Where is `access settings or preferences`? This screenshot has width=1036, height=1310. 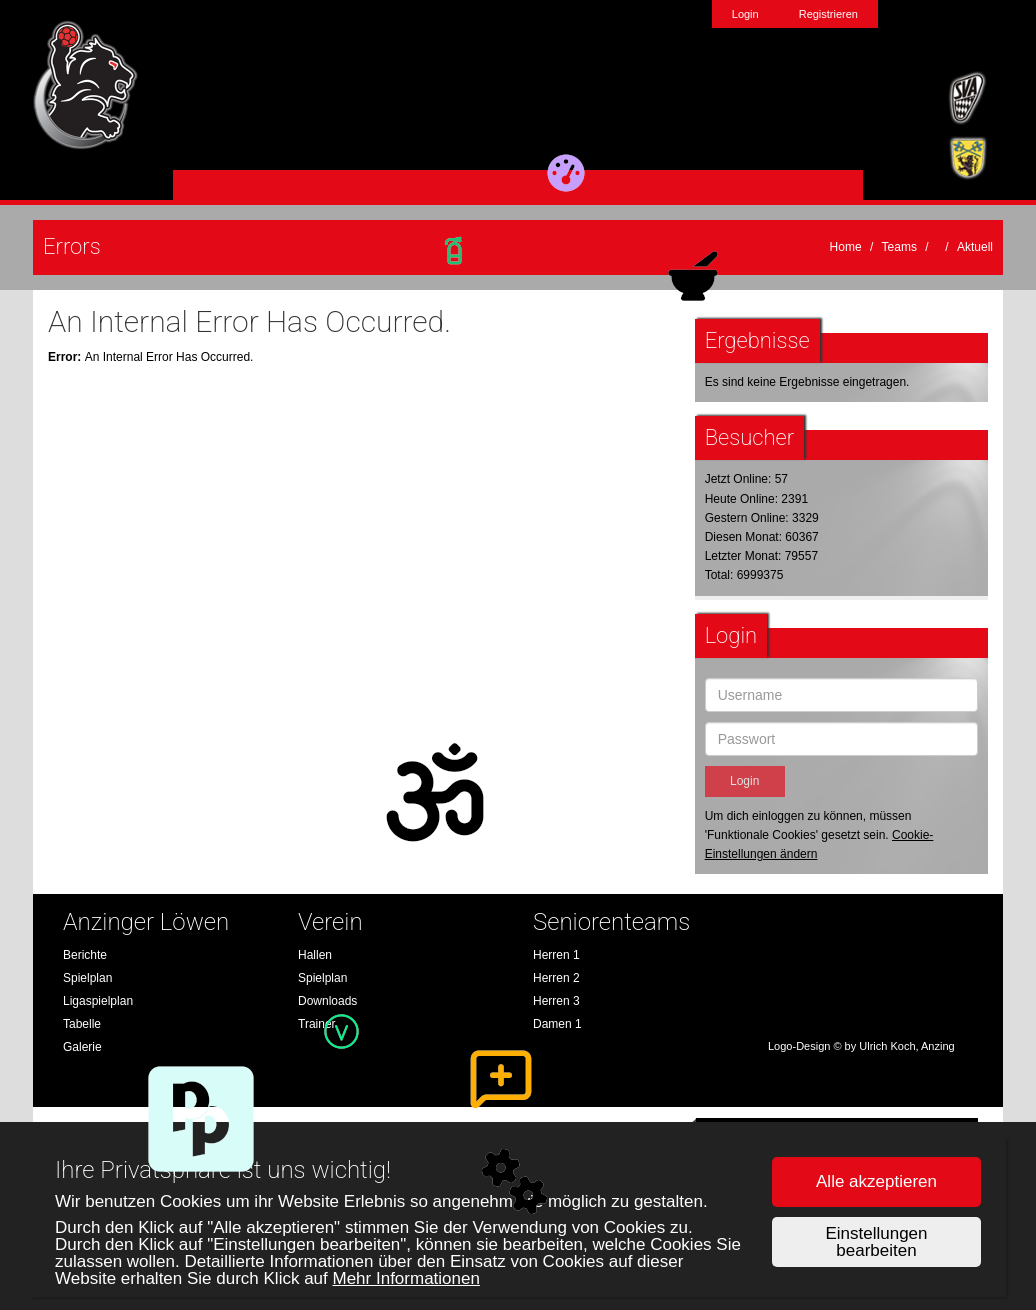 access settings or preferences is located at coordinates (514, 1181).